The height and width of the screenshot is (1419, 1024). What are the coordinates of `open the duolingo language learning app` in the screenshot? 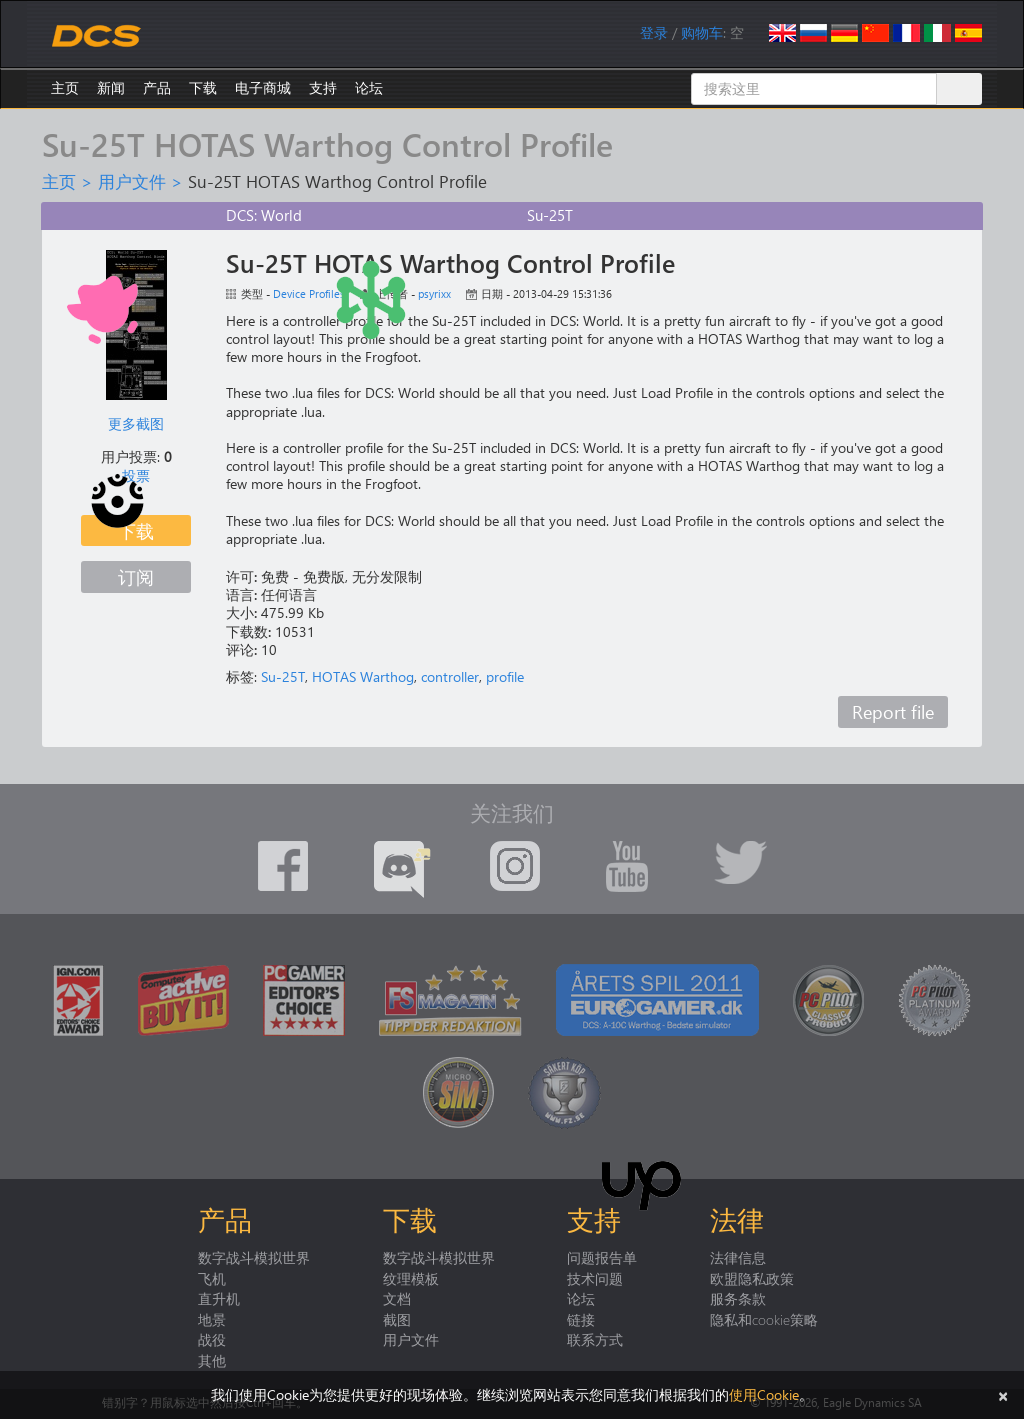 It's located at (102, 310).